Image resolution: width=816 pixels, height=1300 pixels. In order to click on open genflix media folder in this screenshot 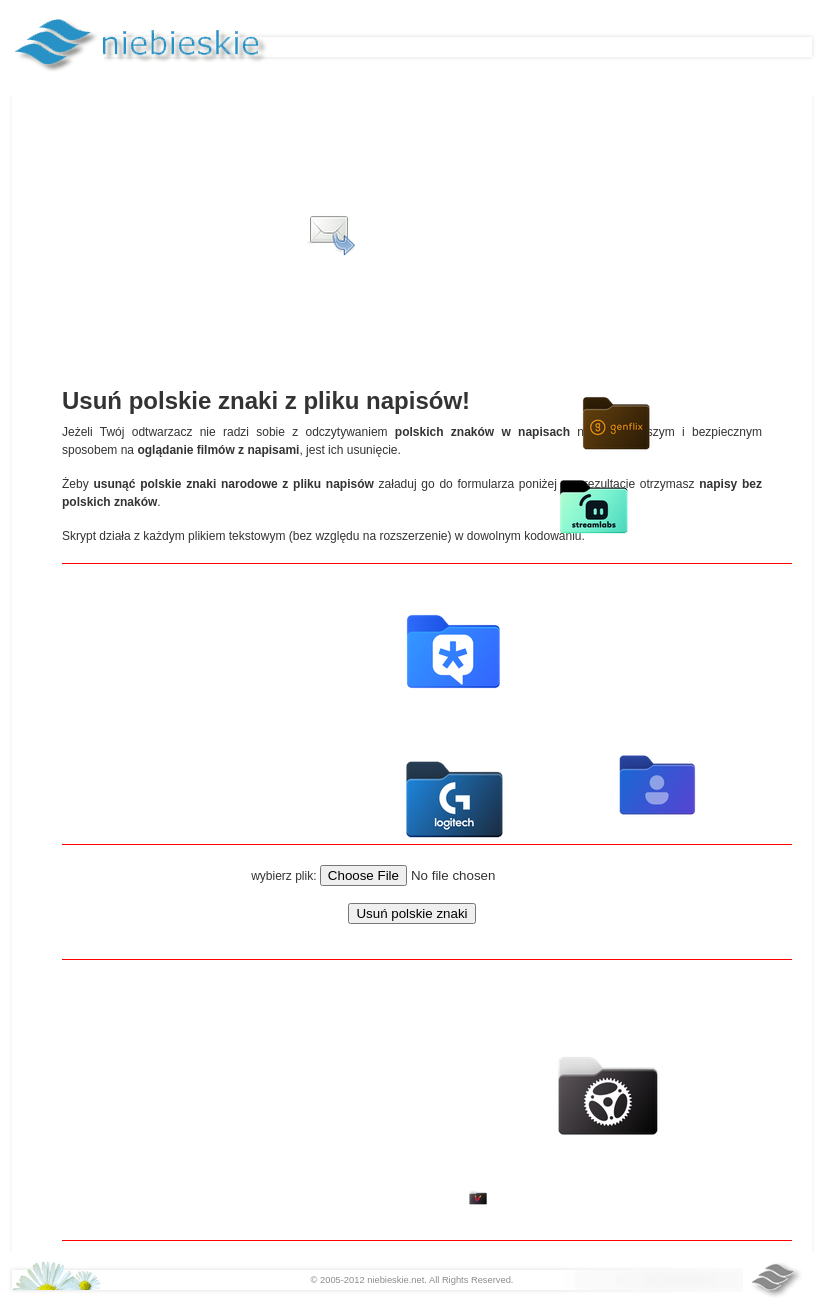, I will do `click(616, 425)`.